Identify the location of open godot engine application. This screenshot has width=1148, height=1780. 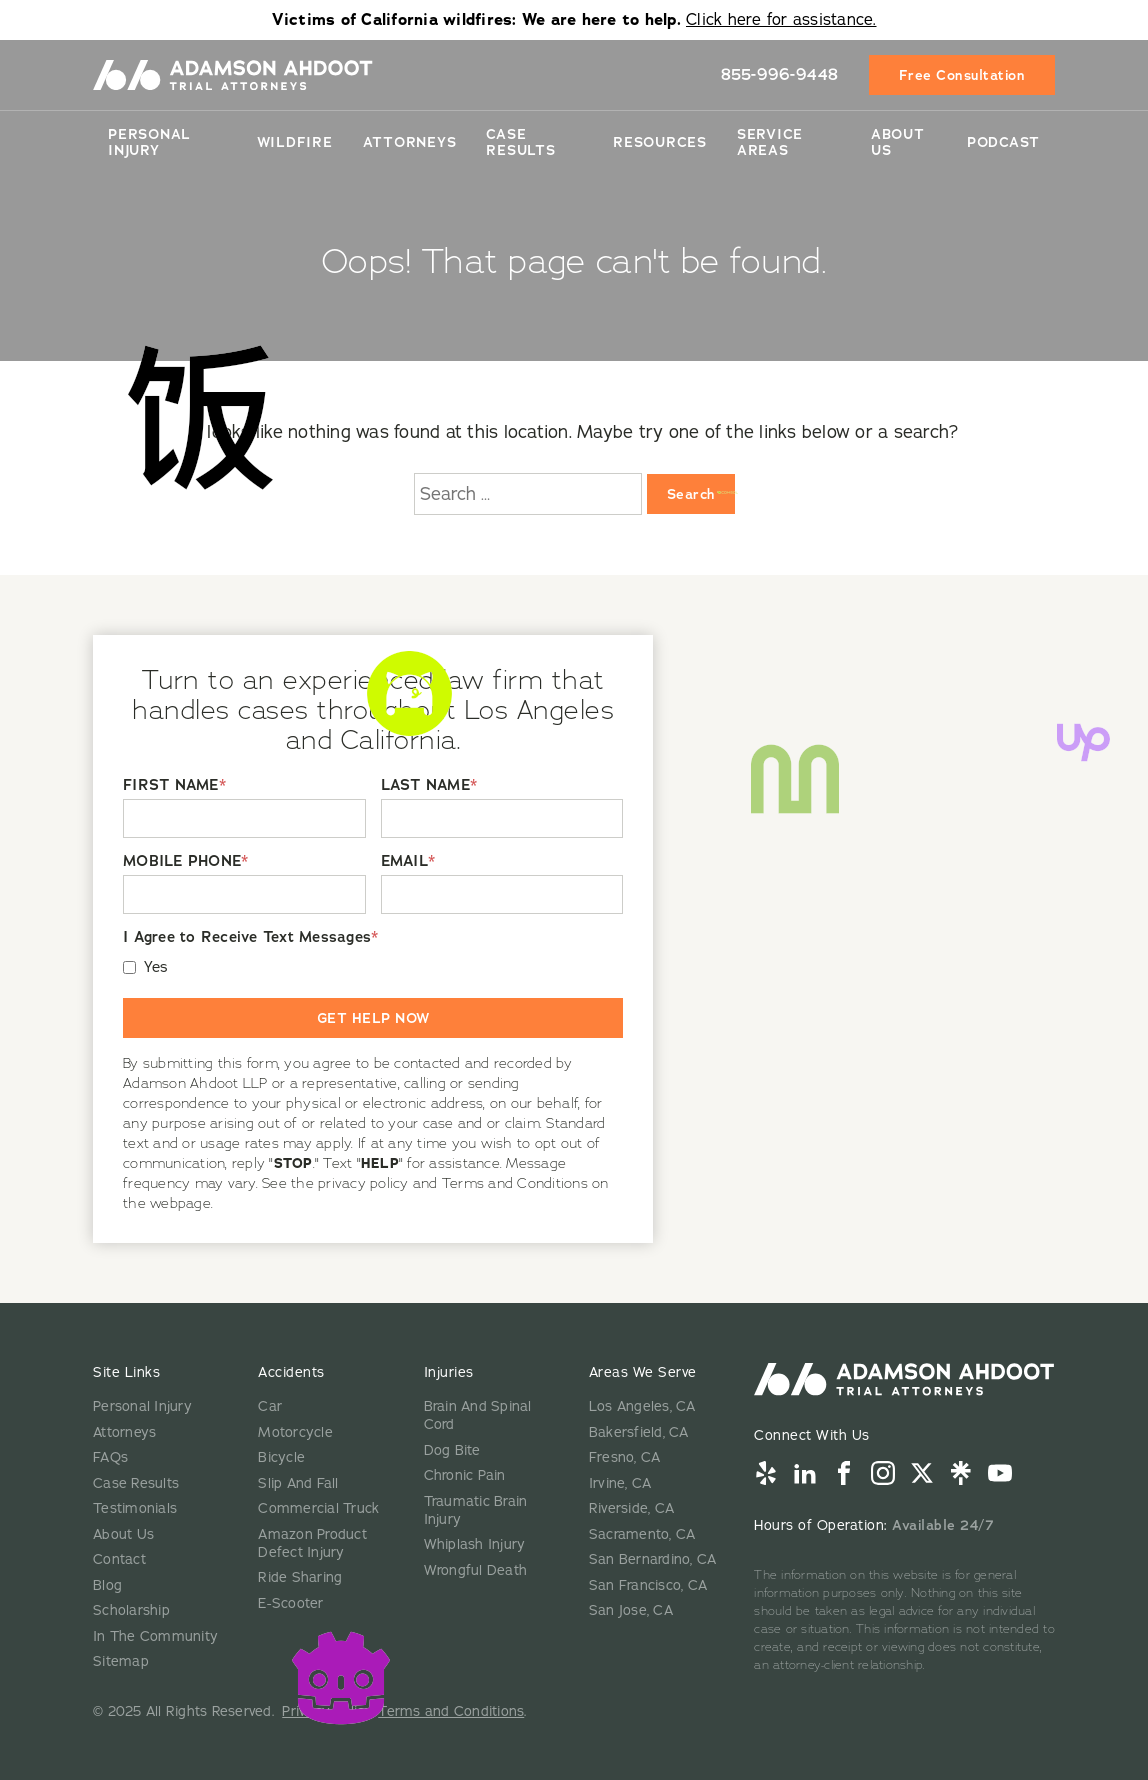
(341, 1678).